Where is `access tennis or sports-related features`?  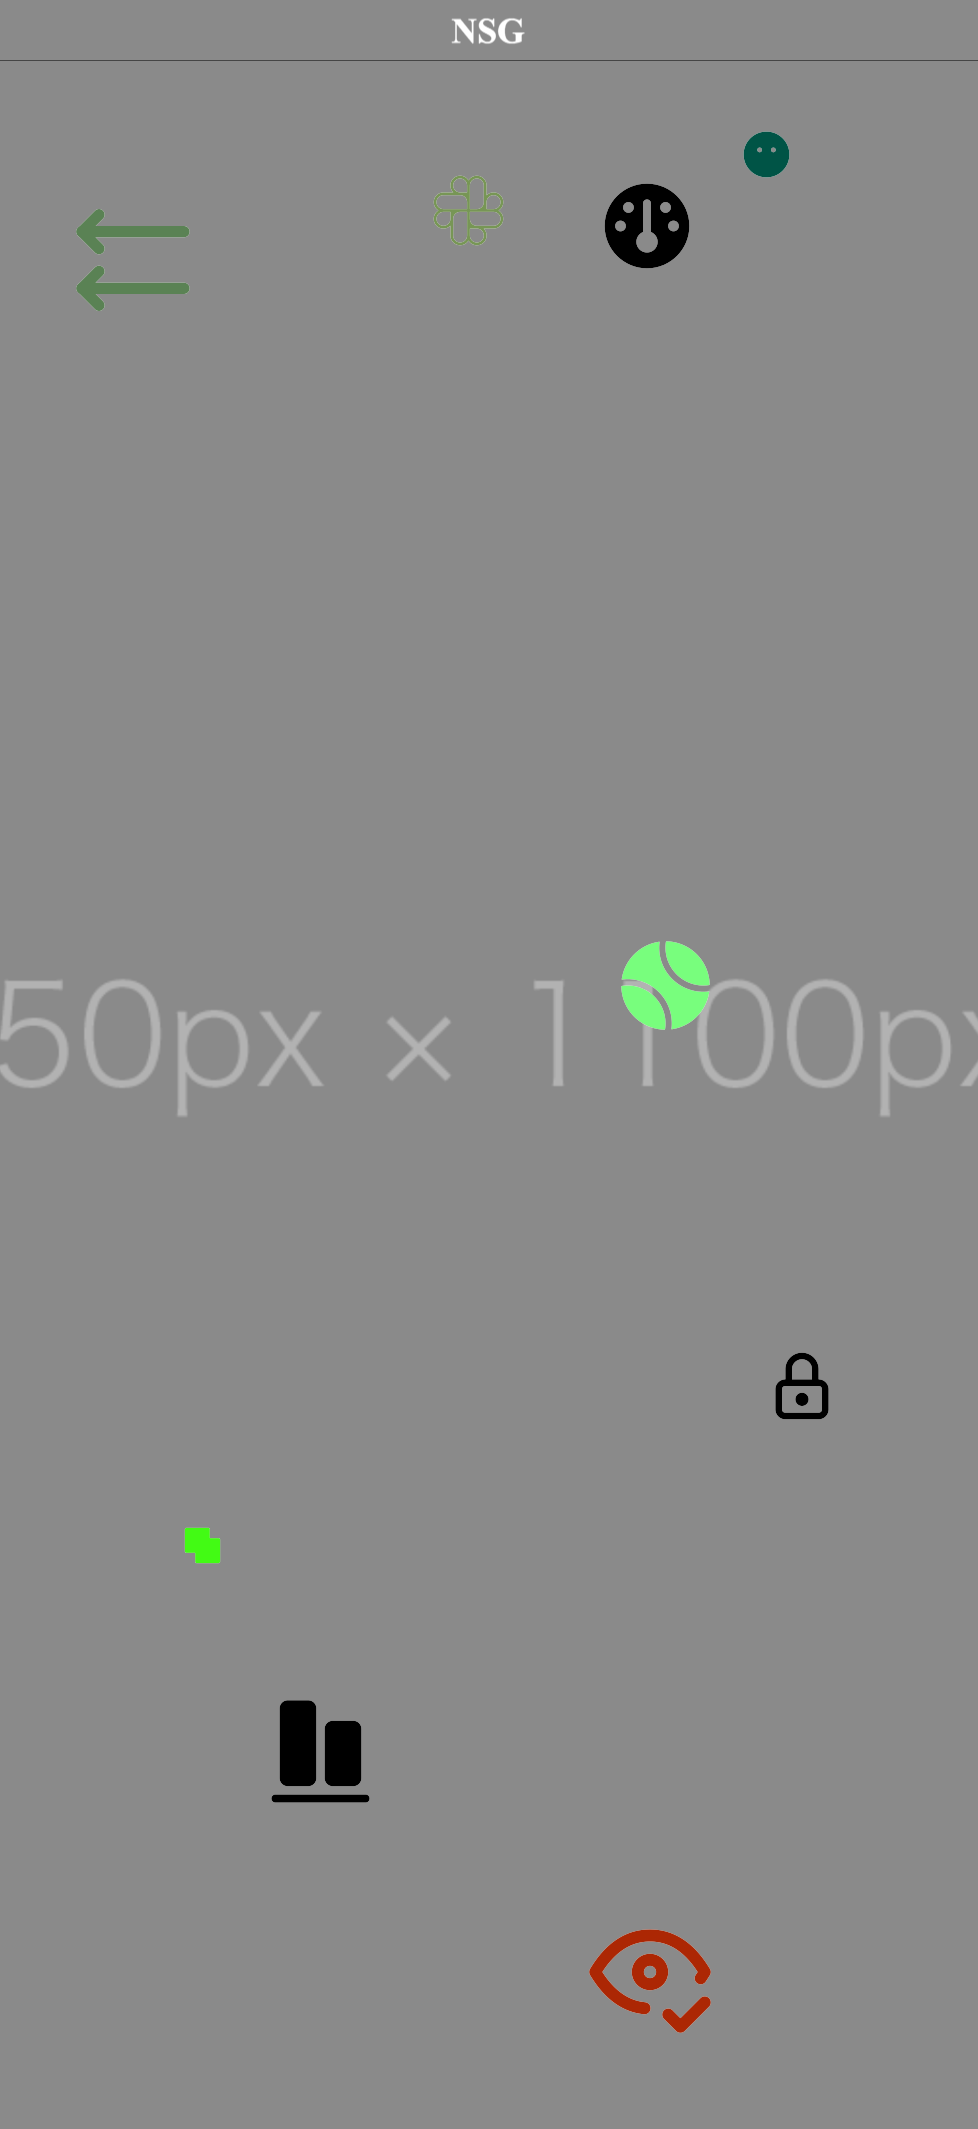
access tennis or sports-related features is located at coordinates (665, 985).